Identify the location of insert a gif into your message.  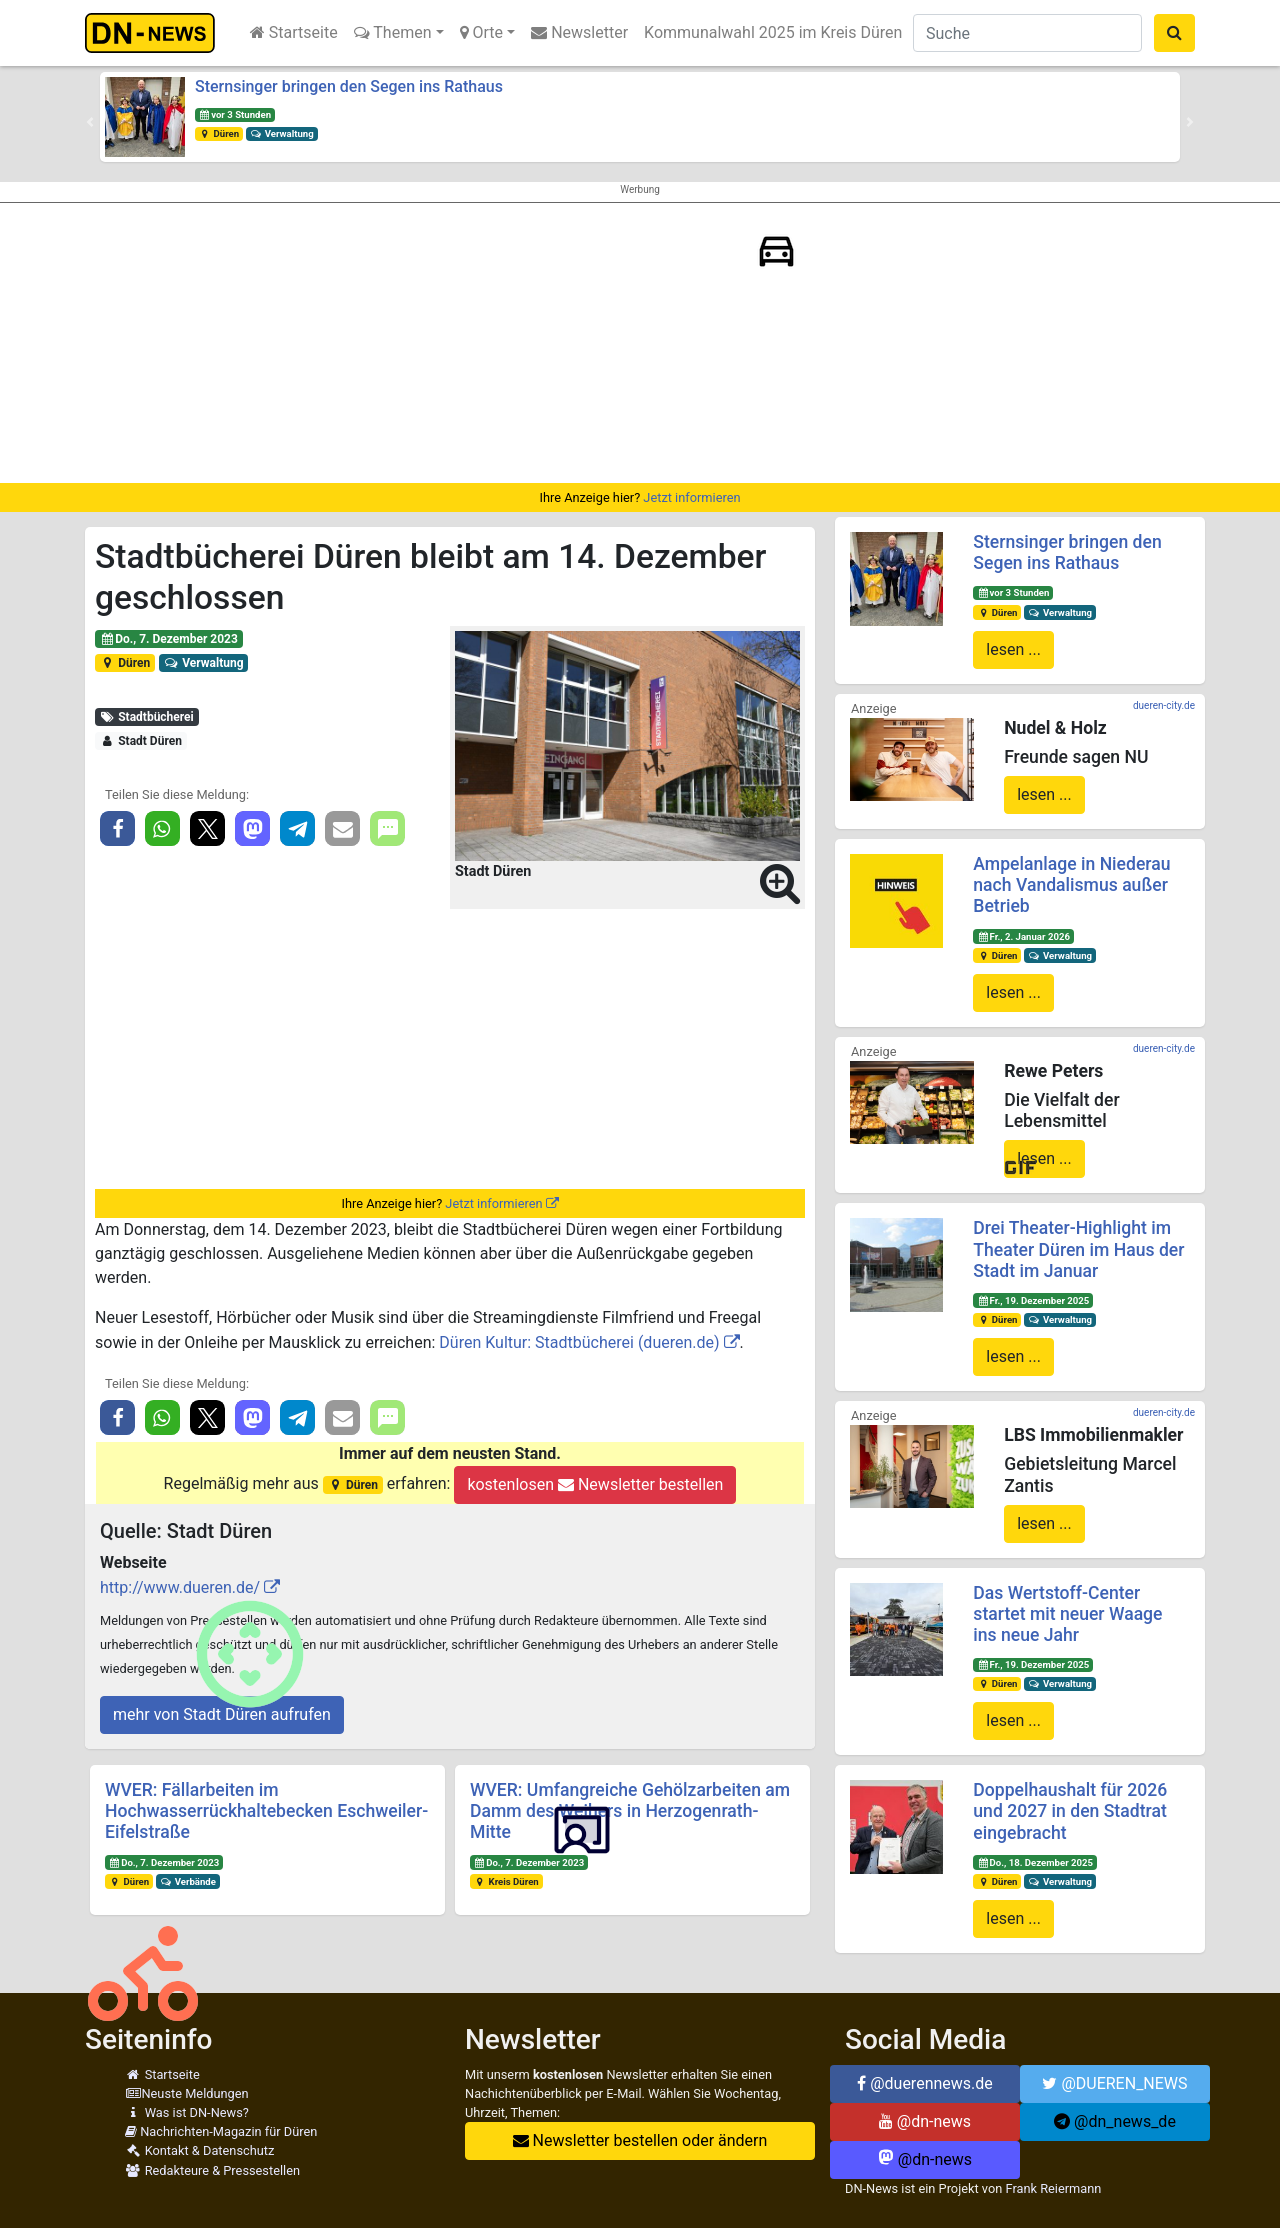
(1020, 1167).